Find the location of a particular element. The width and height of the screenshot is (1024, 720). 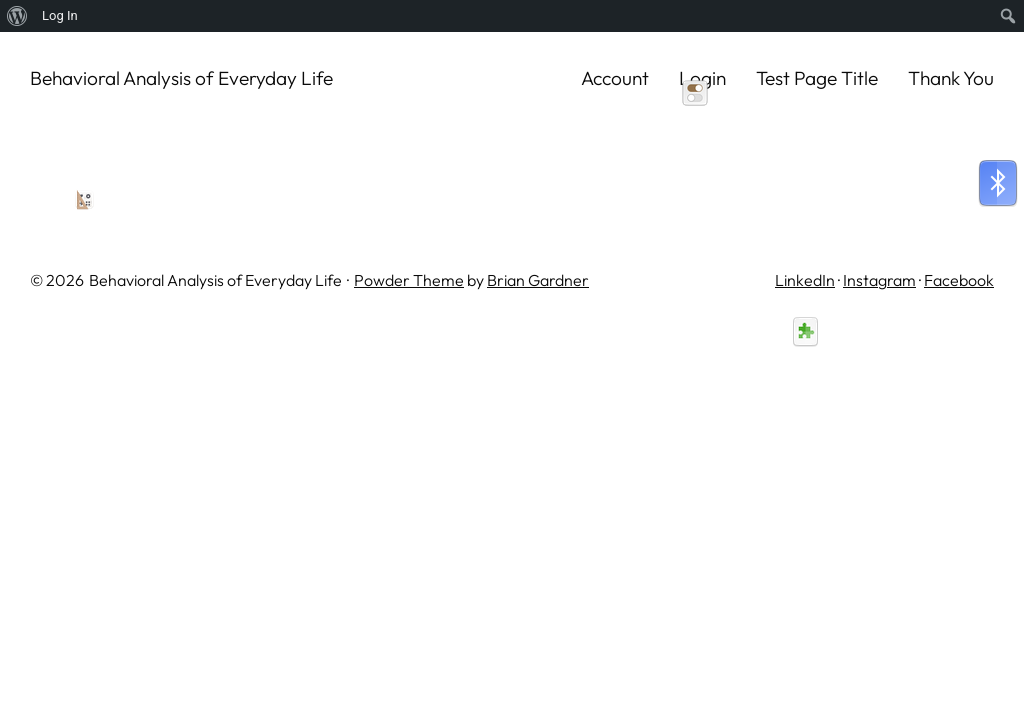

an extension or plugin file type is located at coordinates (805, 331).